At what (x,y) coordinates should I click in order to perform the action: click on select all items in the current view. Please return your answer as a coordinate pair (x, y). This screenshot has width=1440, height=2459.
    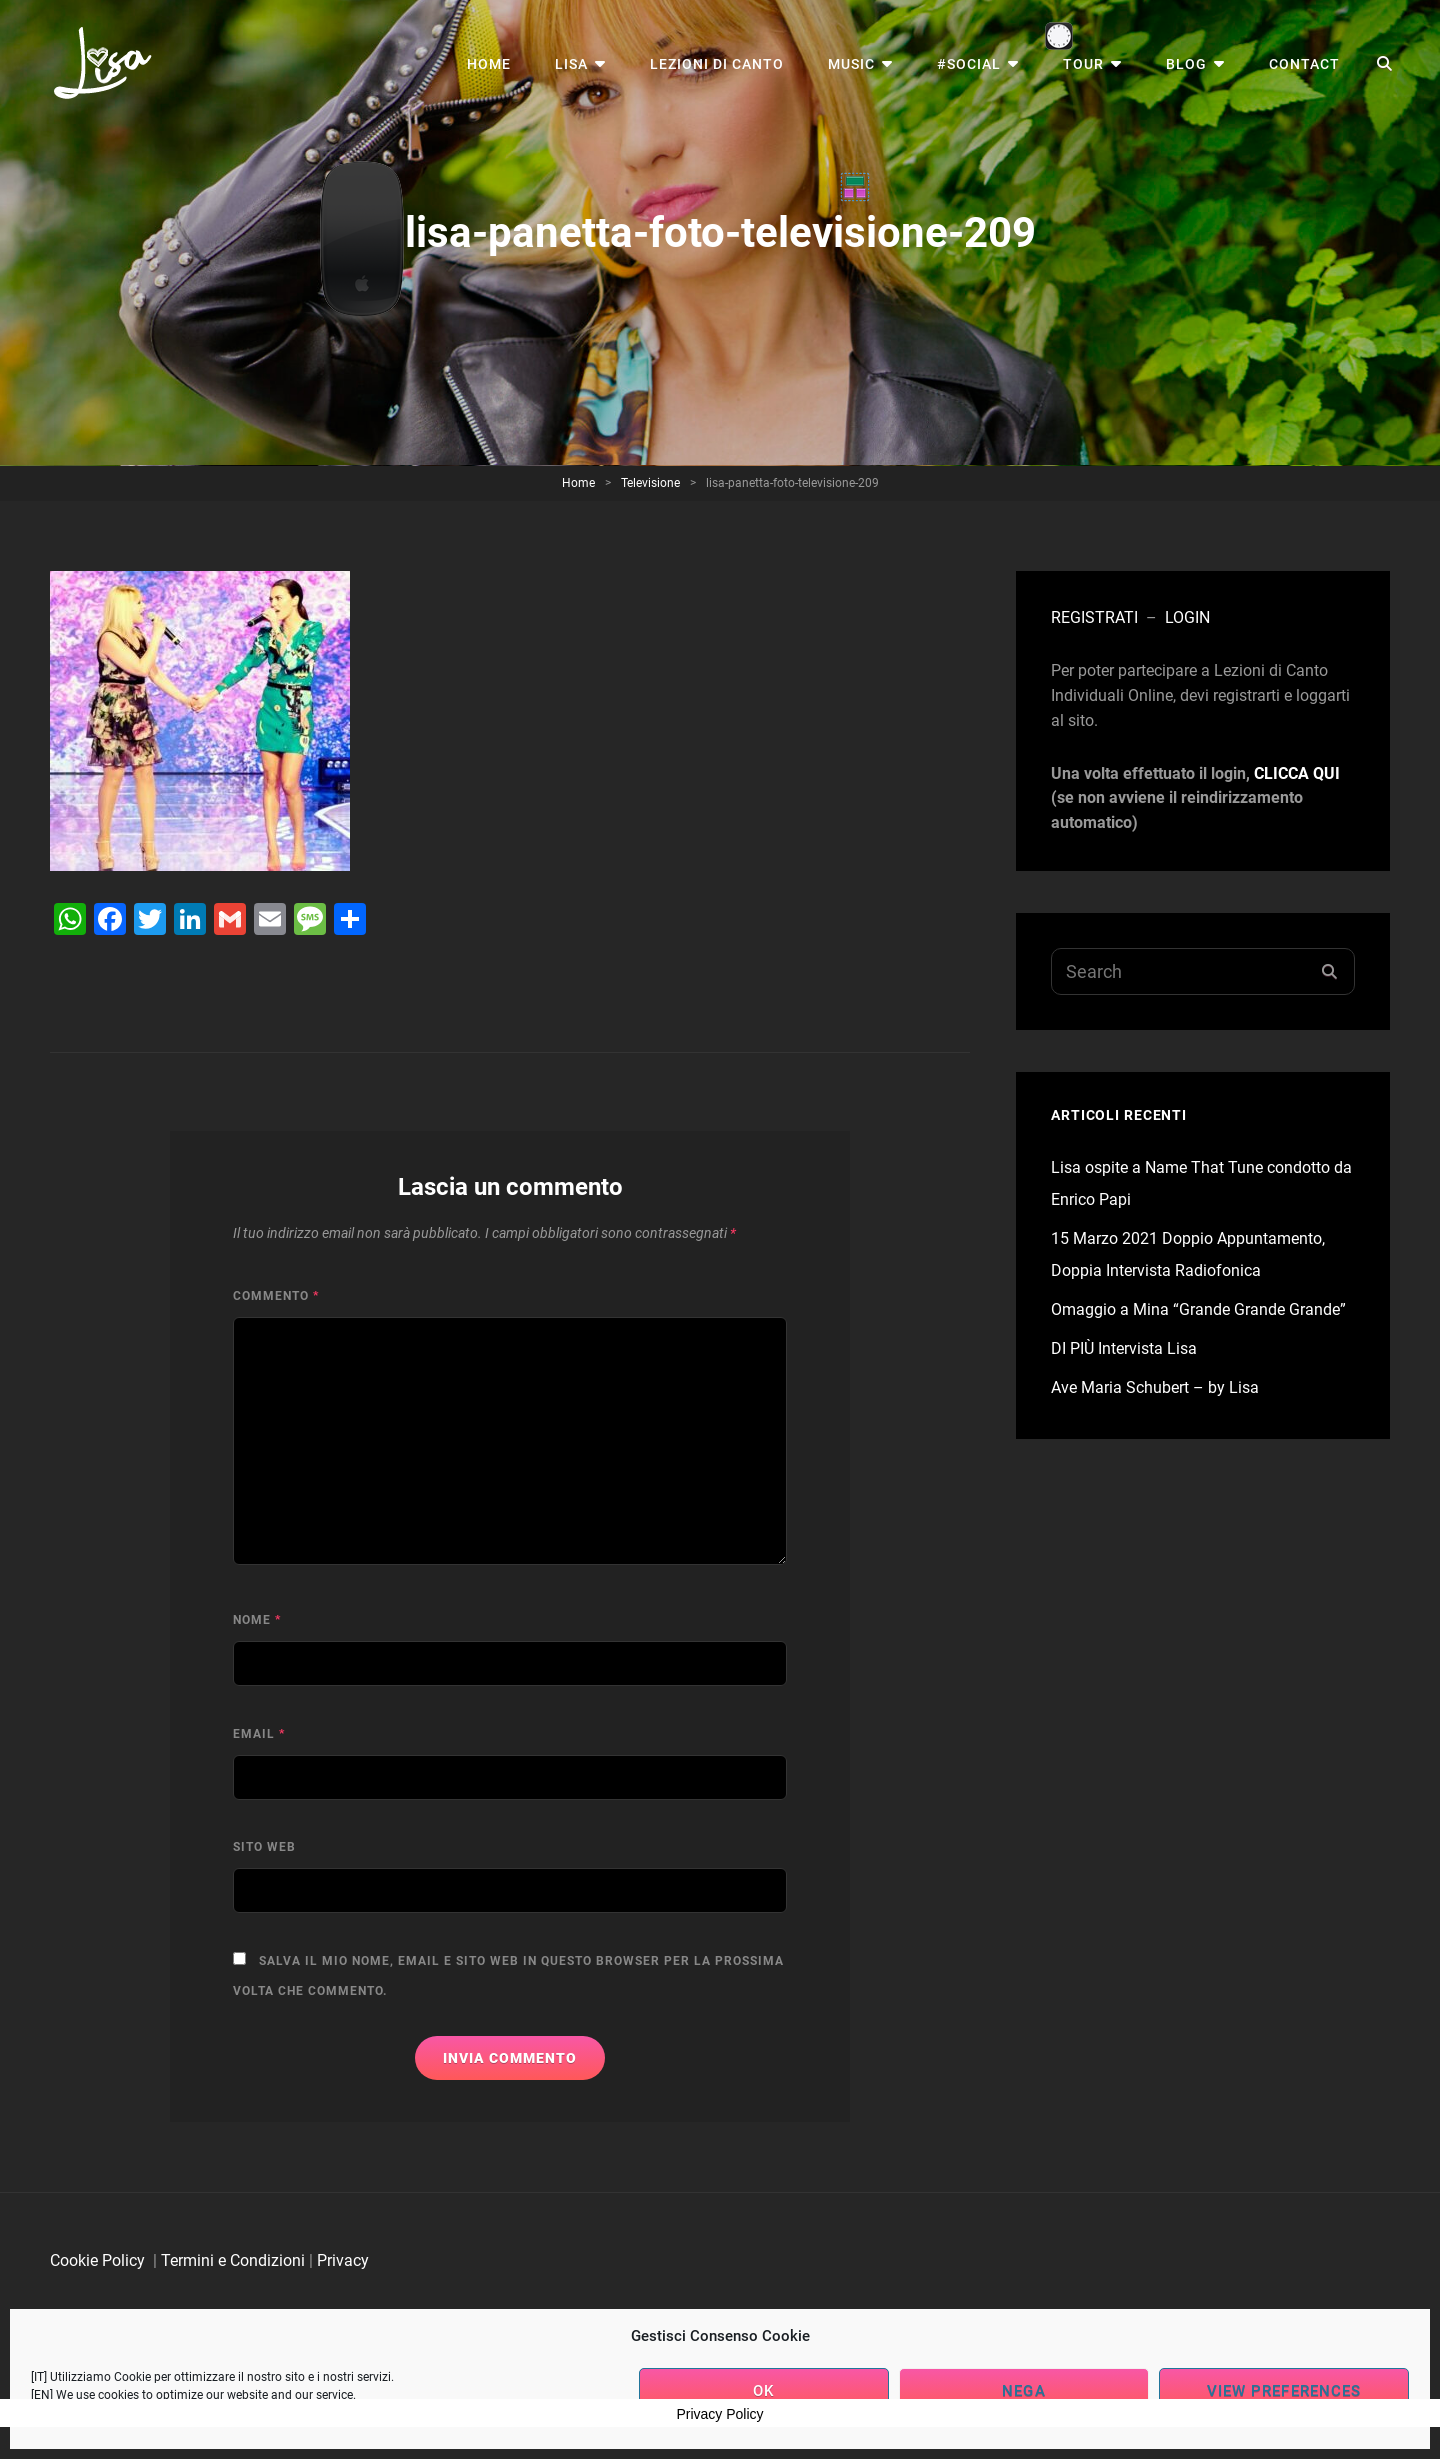
    Looking at the image, I should click on (855, 187).